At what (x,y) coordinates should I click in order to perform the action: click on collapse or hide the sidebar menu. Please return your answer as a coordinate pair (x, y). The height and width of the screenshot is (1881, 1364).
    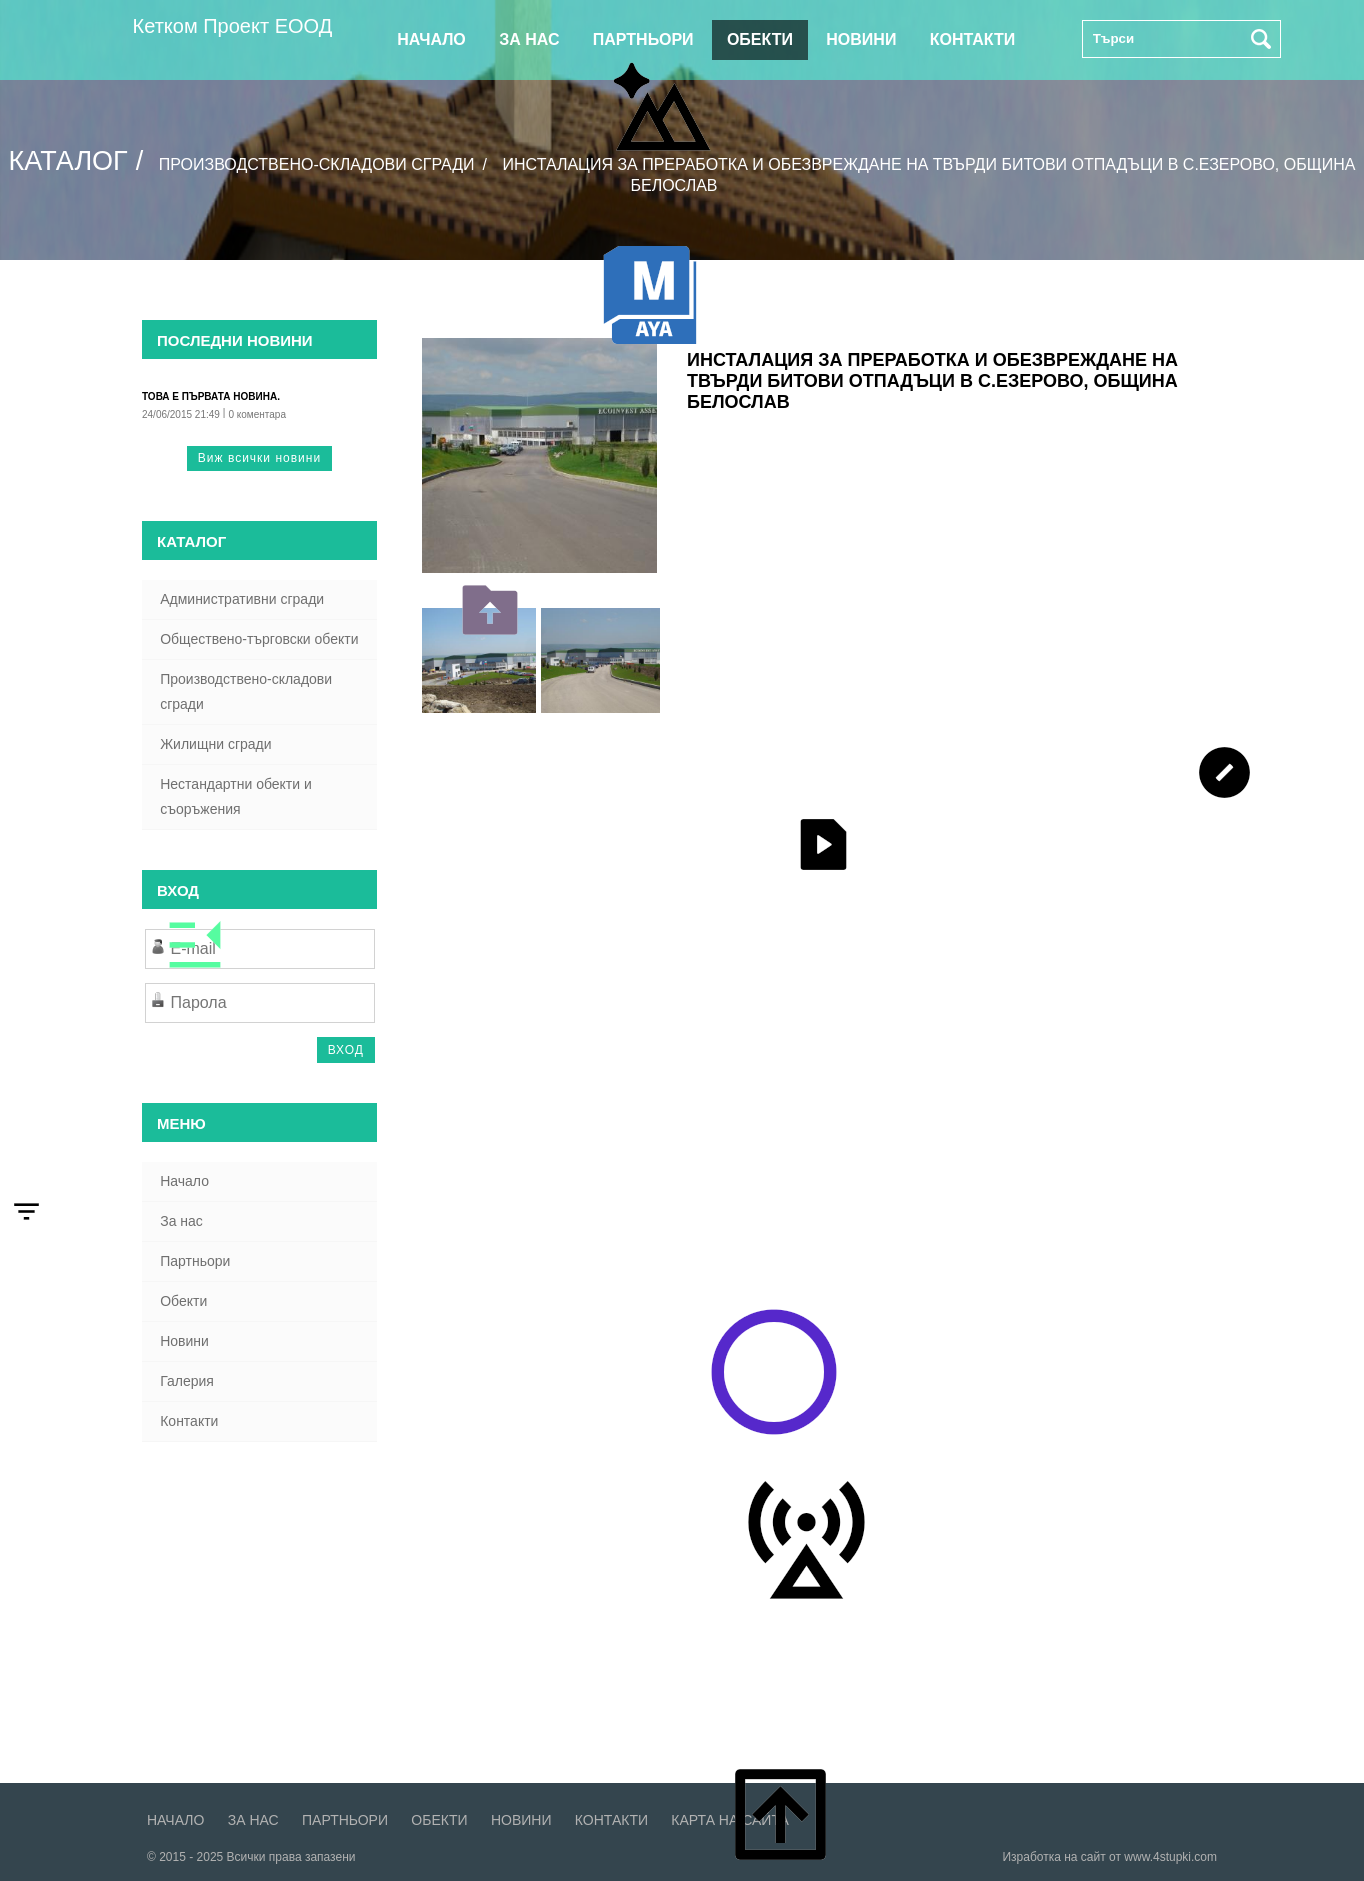
    Looking at the image, I should click on (195, 945).